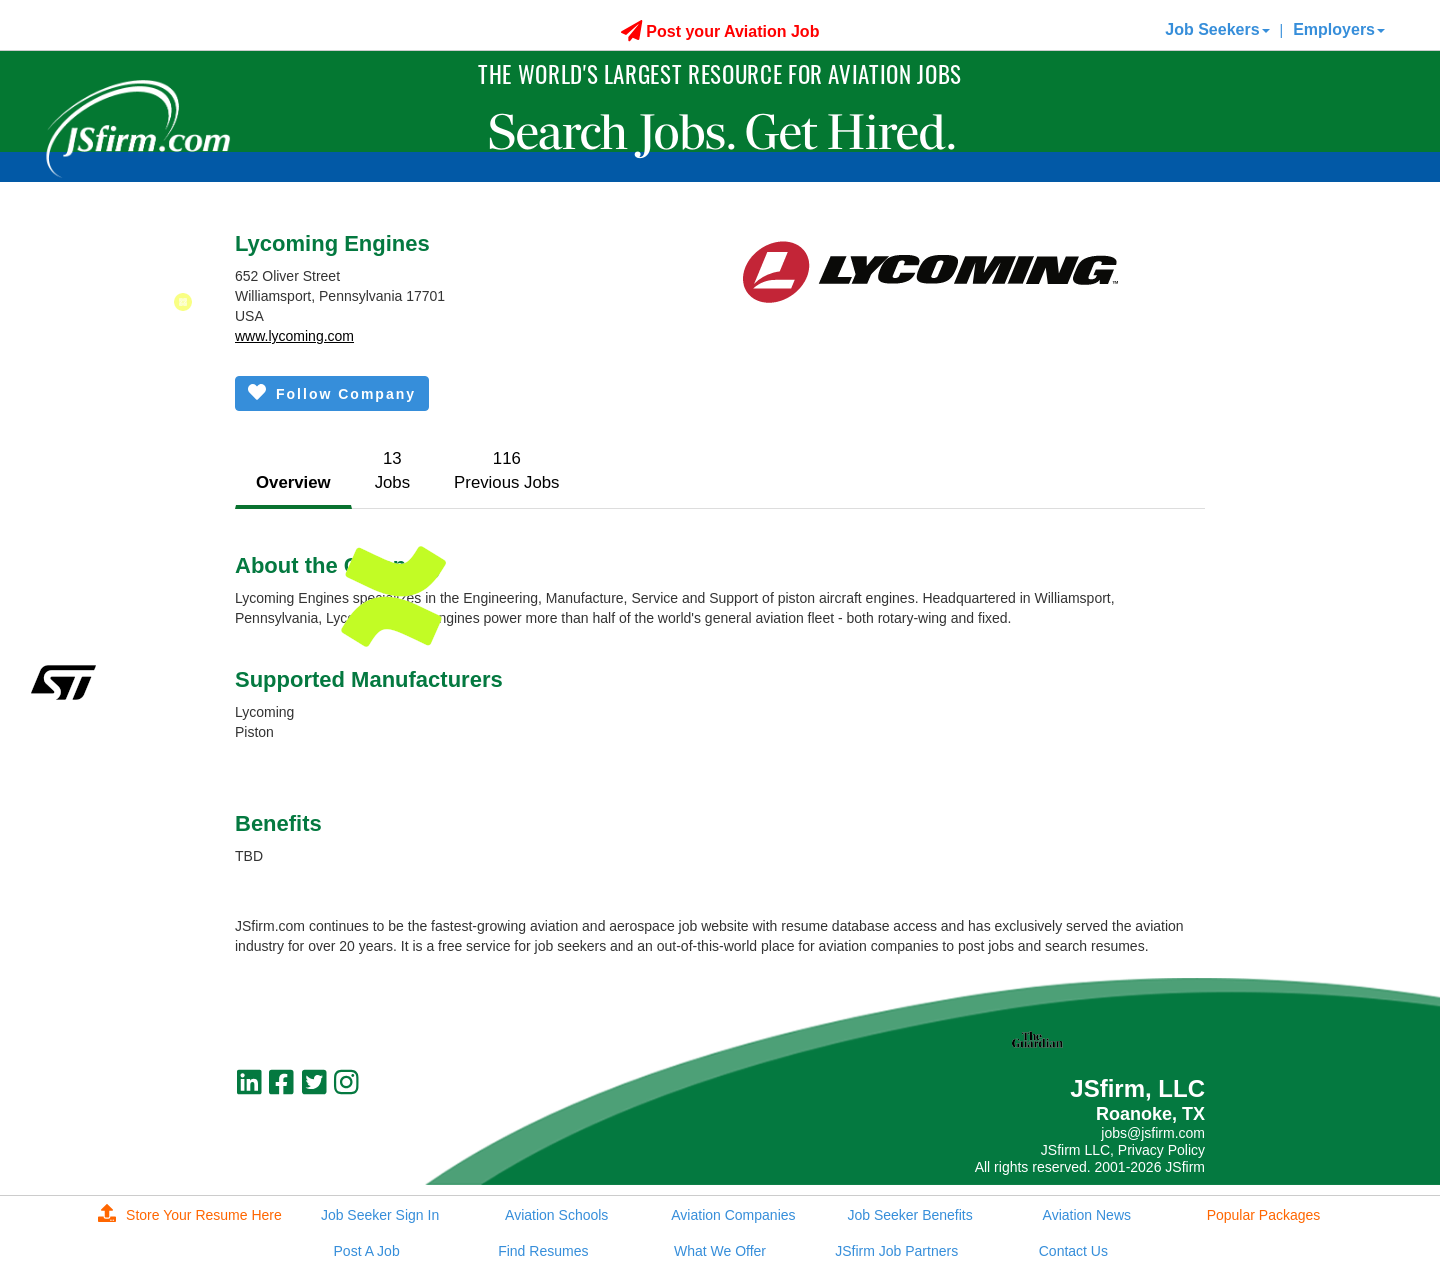  I want to click on open the StyleShare app, so click(183, 302).